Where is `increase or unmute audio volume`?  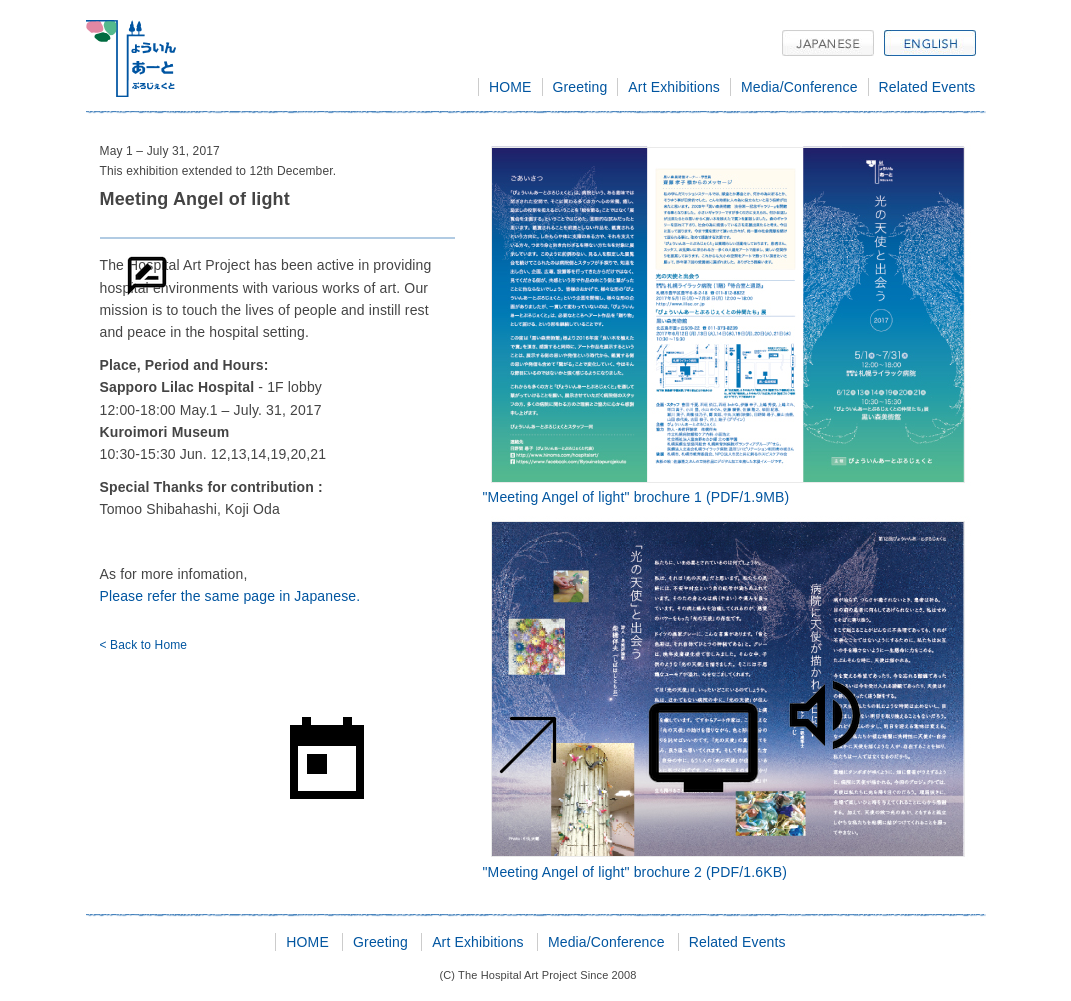
increase or unmute audio volume is located at coordinates (825, 715).